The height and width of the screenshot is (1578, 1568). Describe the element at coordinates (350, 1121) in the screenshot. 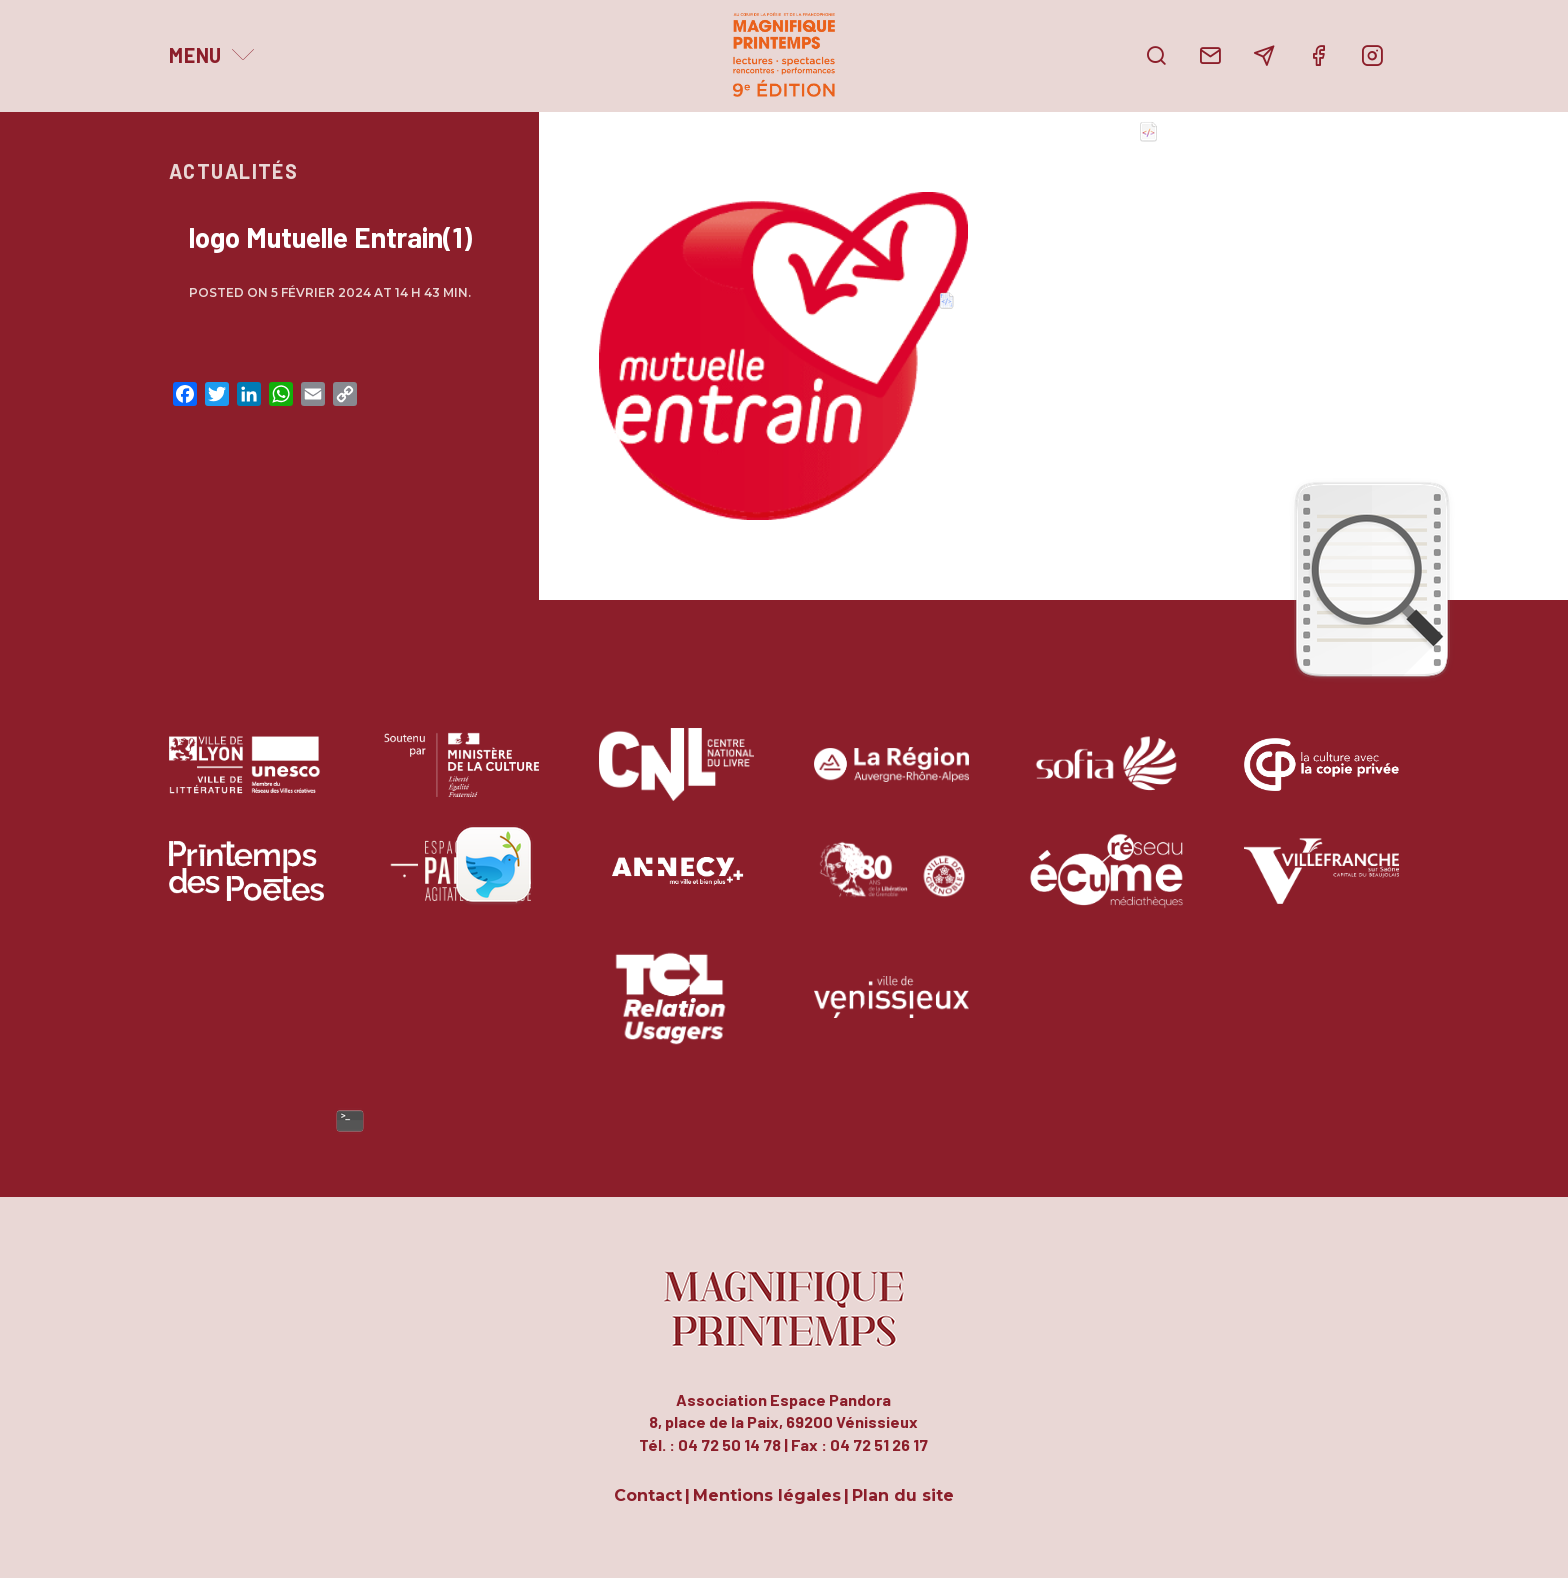

I see `open the terminal or command line interface` at that location.